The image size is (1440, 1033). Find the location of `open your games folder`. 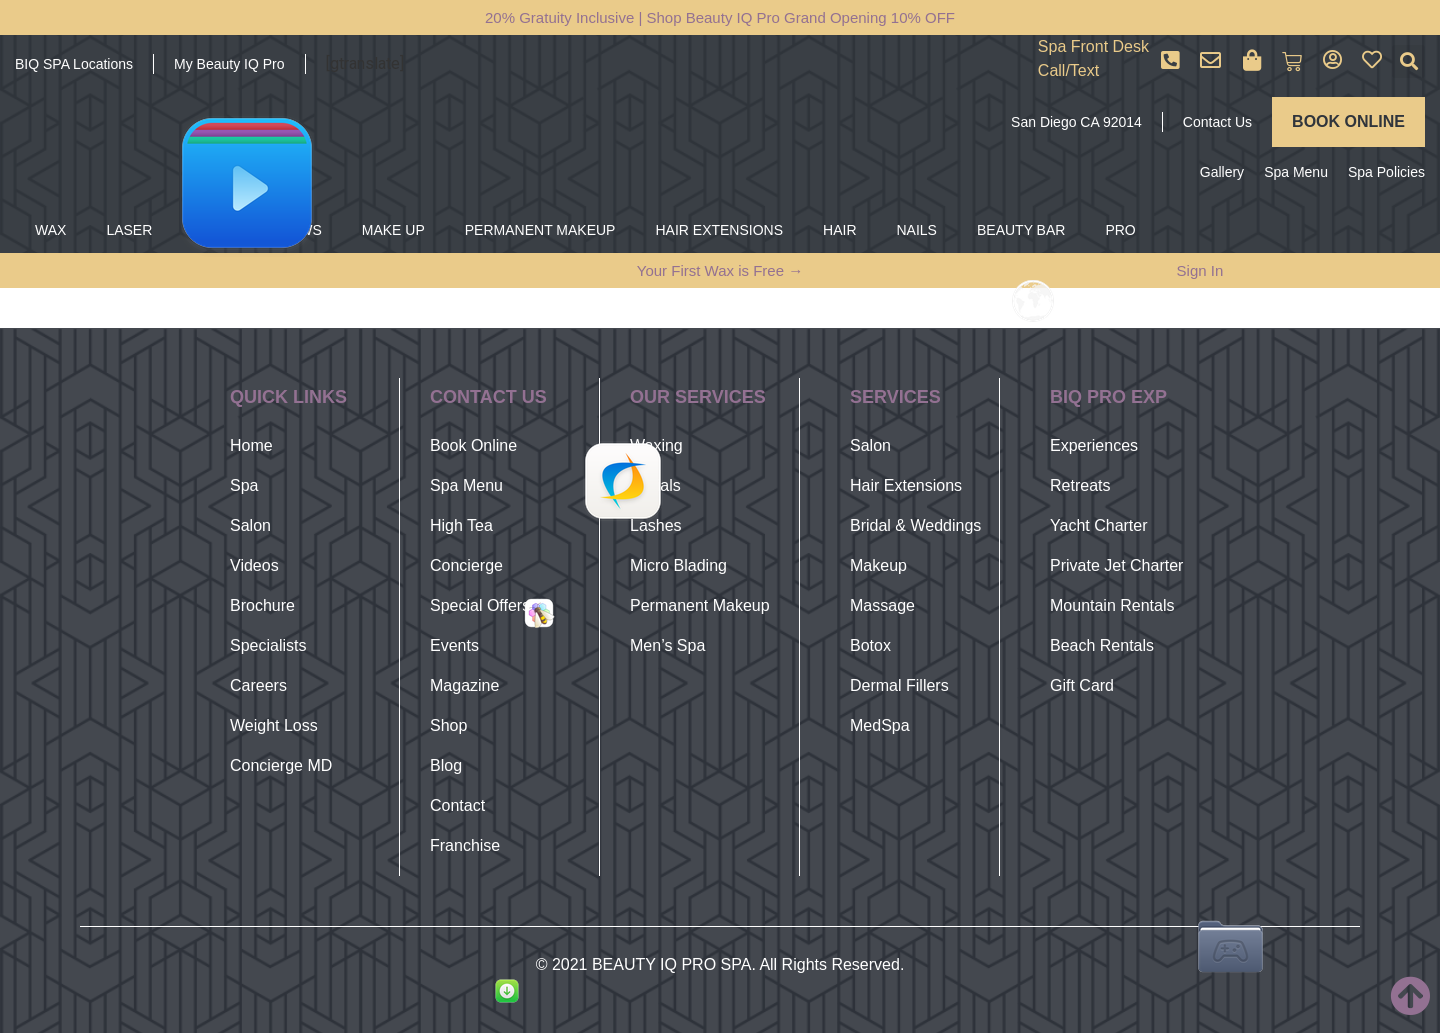

open your games folder is located at coordinates (1230, 946).